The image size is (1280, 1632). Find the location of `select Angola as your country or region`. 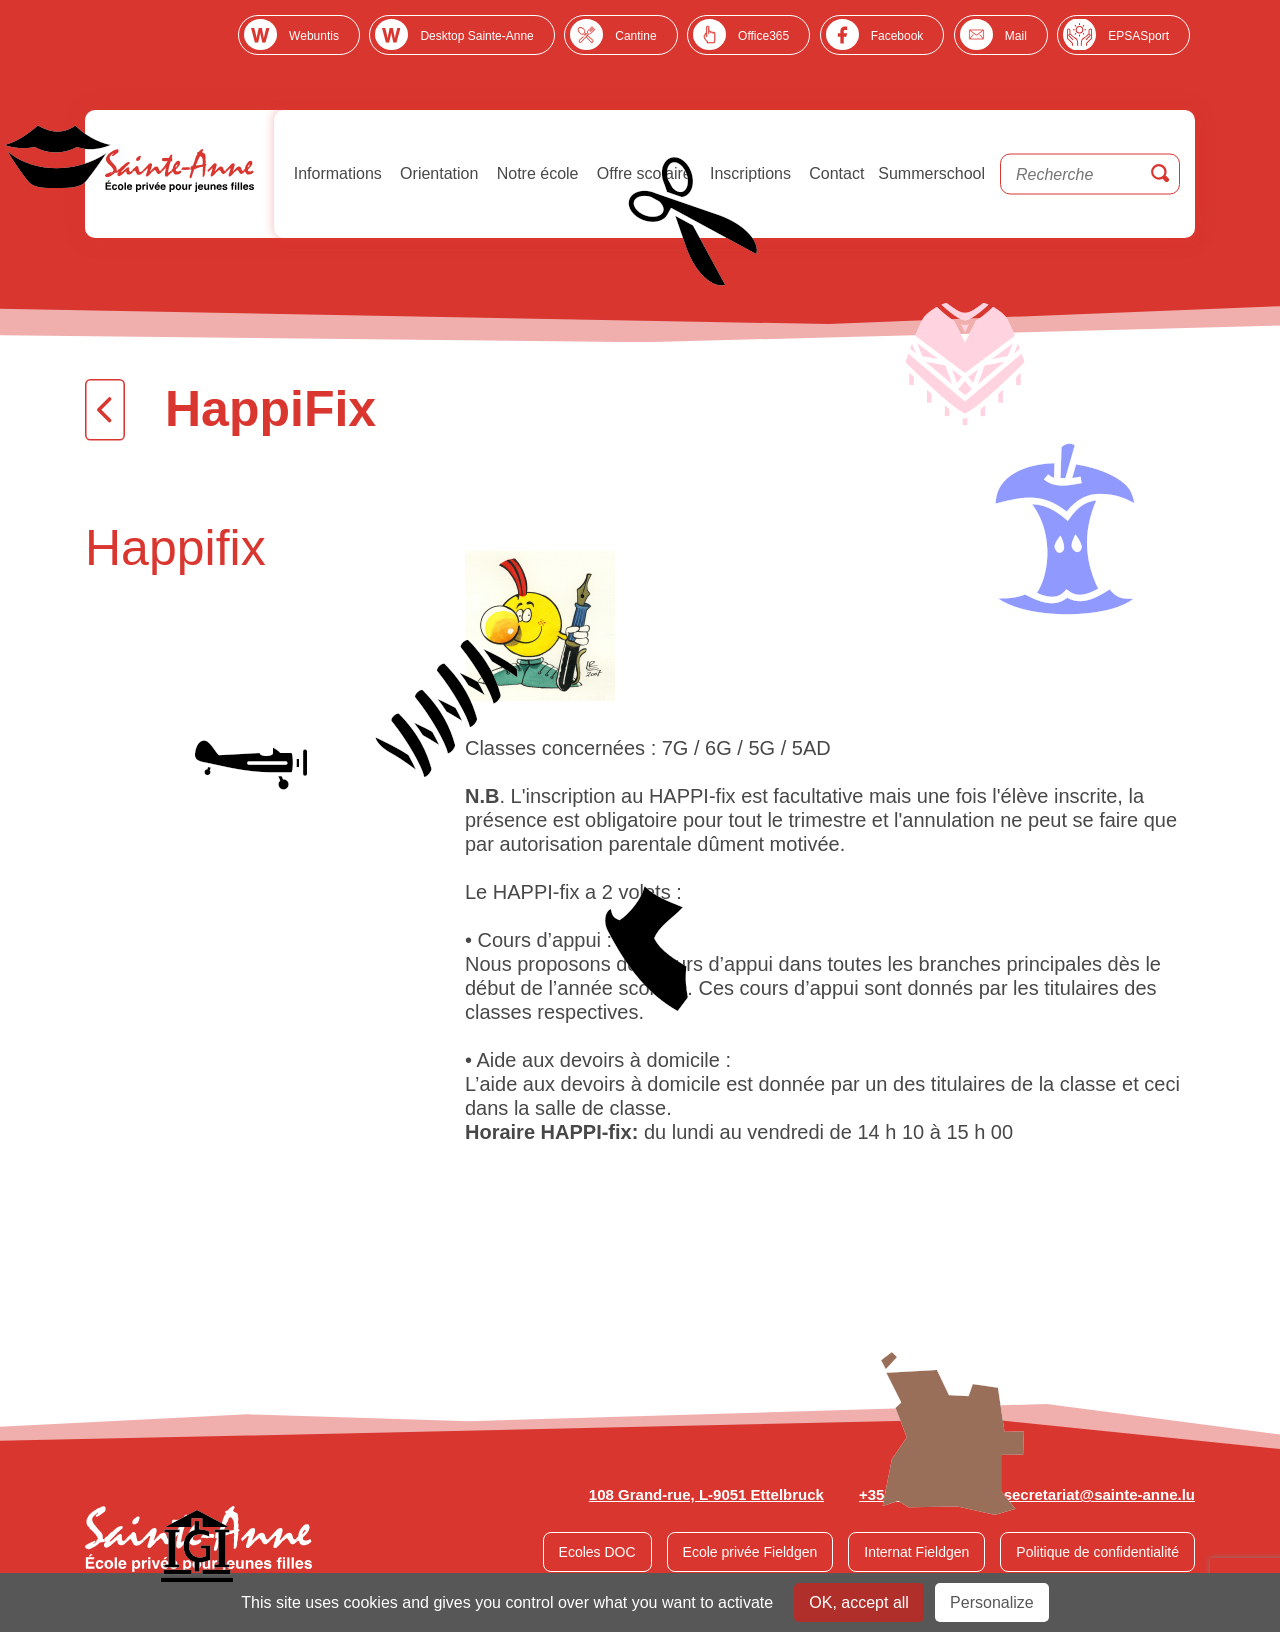

select Angola as your country or region is located at coordinates (952, 1433).